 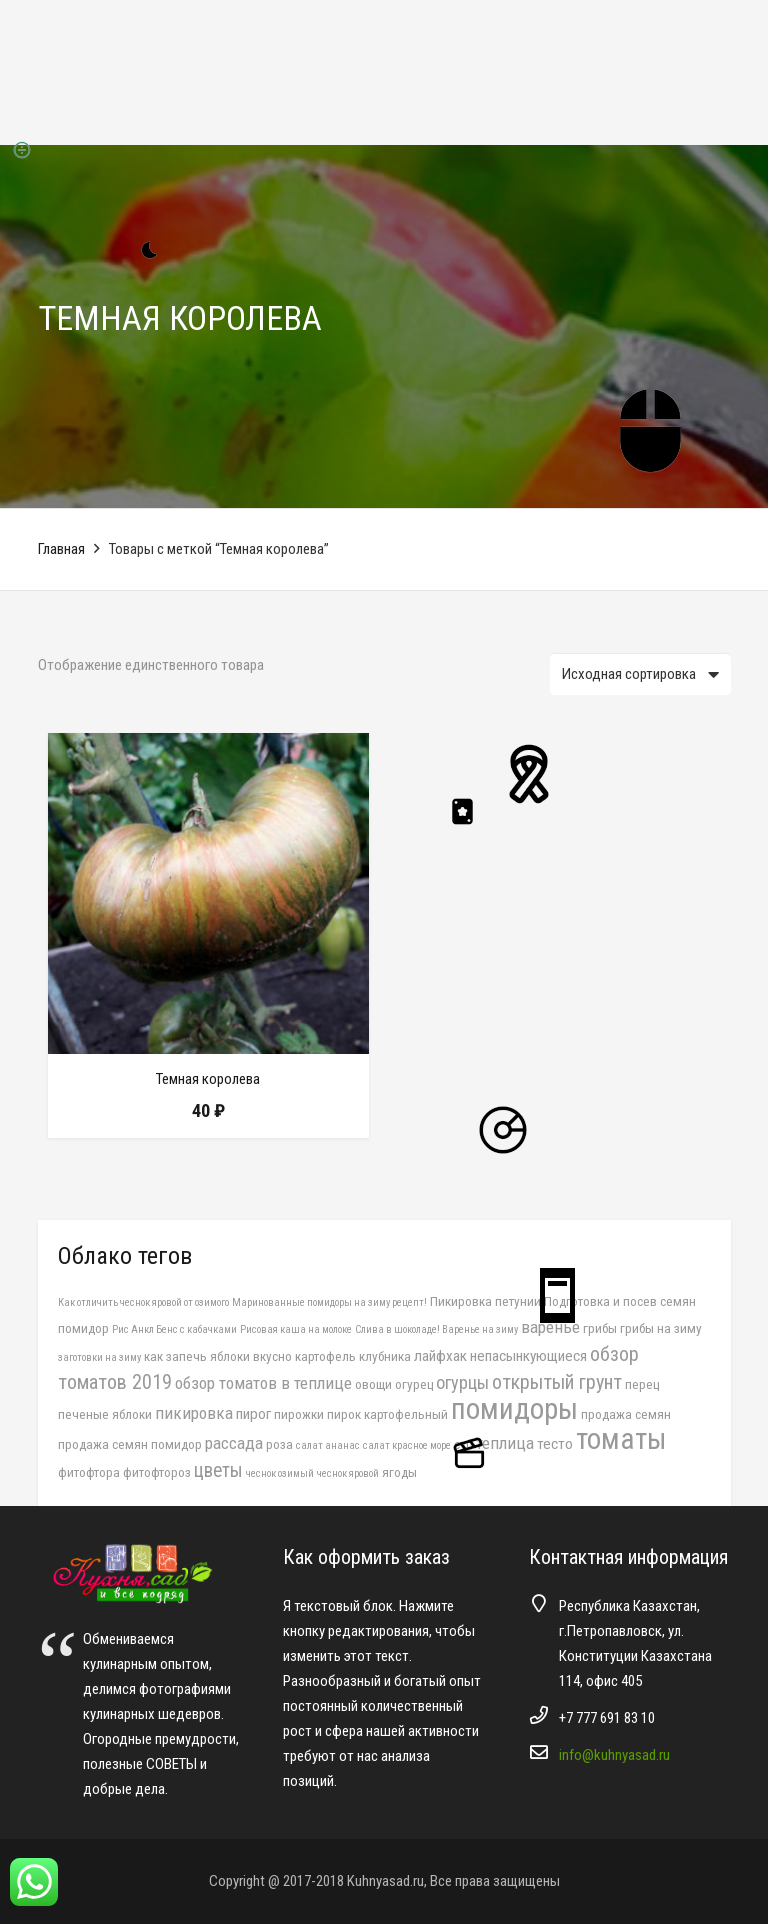 What do you see at coordinates (529, 774) in the screenshot?
I see `awareness ribbon symbol for a cause or campaign` at bounding box center [529, 774].